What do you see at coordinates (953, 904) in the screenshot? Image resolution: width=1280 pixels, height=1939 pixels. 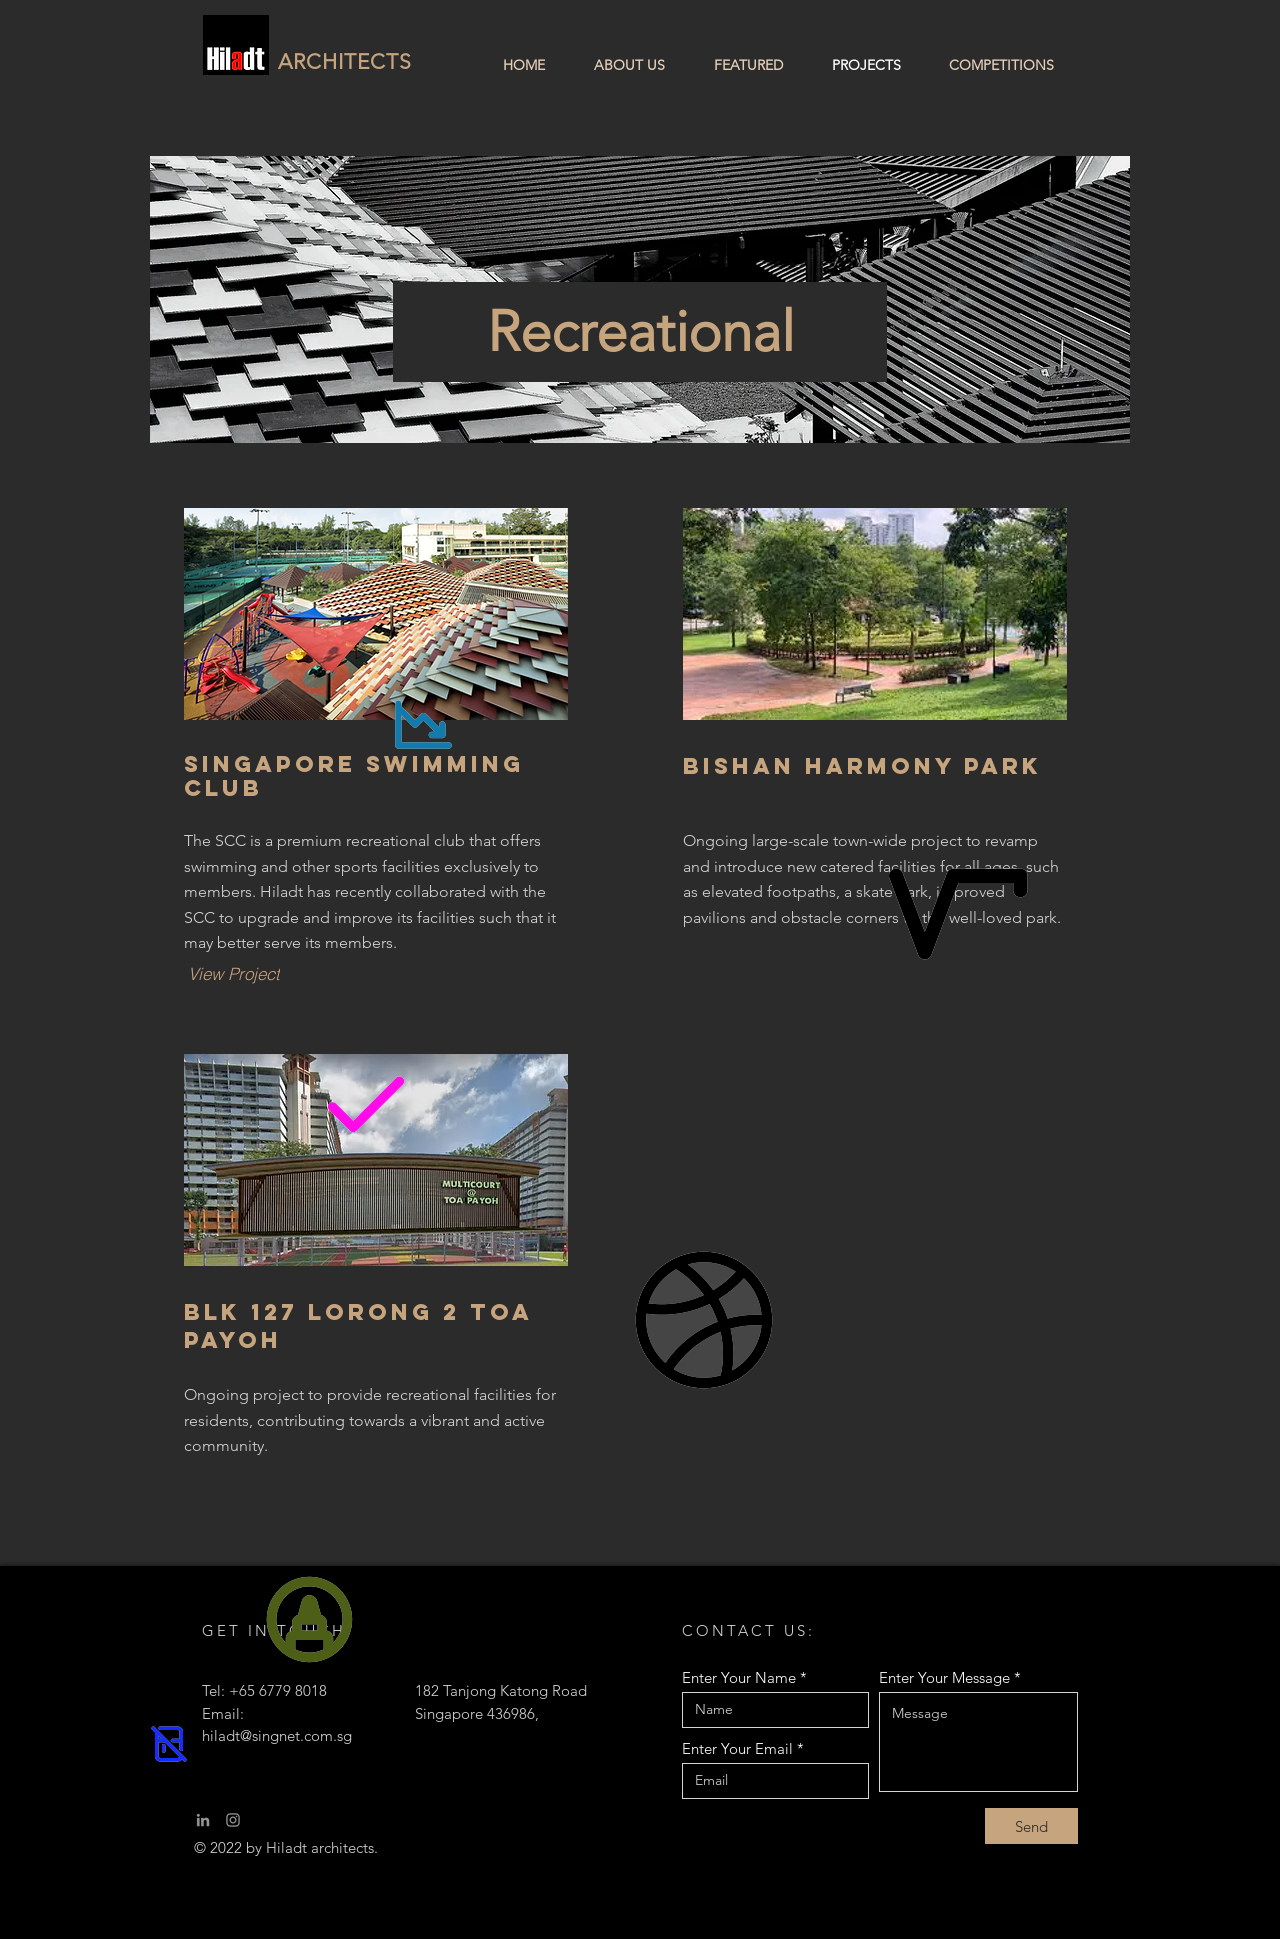 I see `insert square root symbol` at bounding box center [953, 904].